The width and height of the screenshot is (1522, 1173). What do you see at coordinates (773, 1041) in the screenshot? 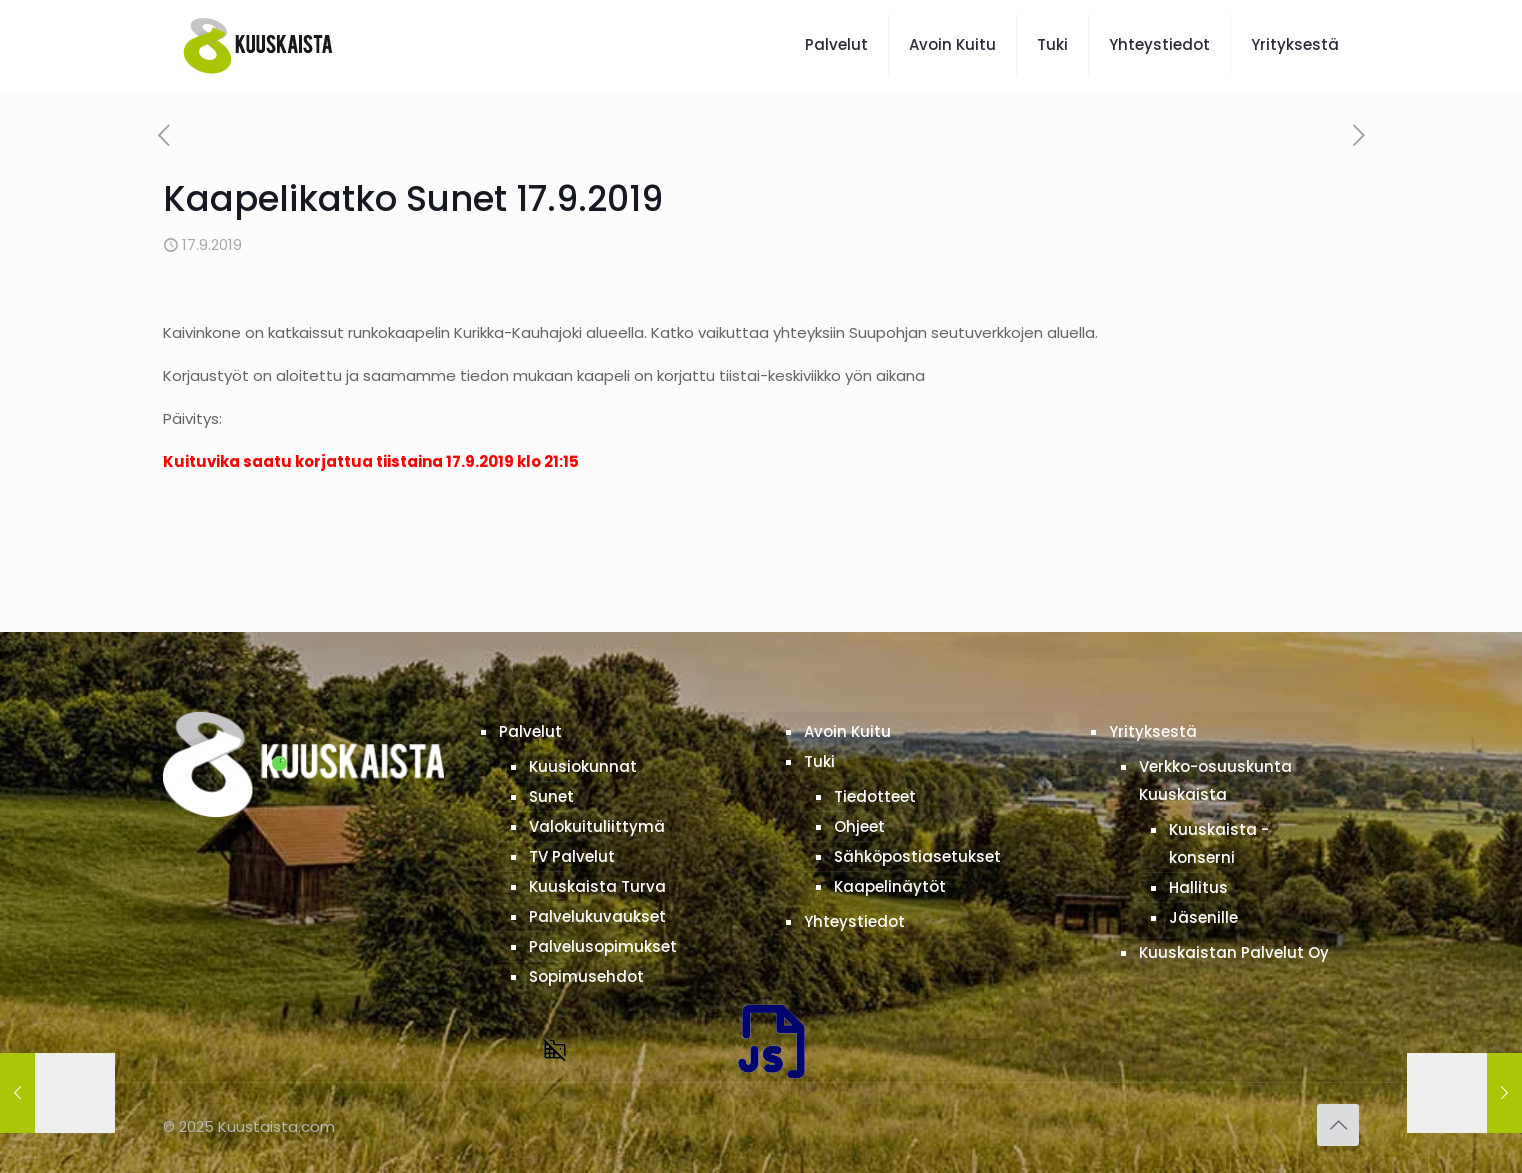
I see `javascript file in a project directory` at bounding box center [773, 1041].